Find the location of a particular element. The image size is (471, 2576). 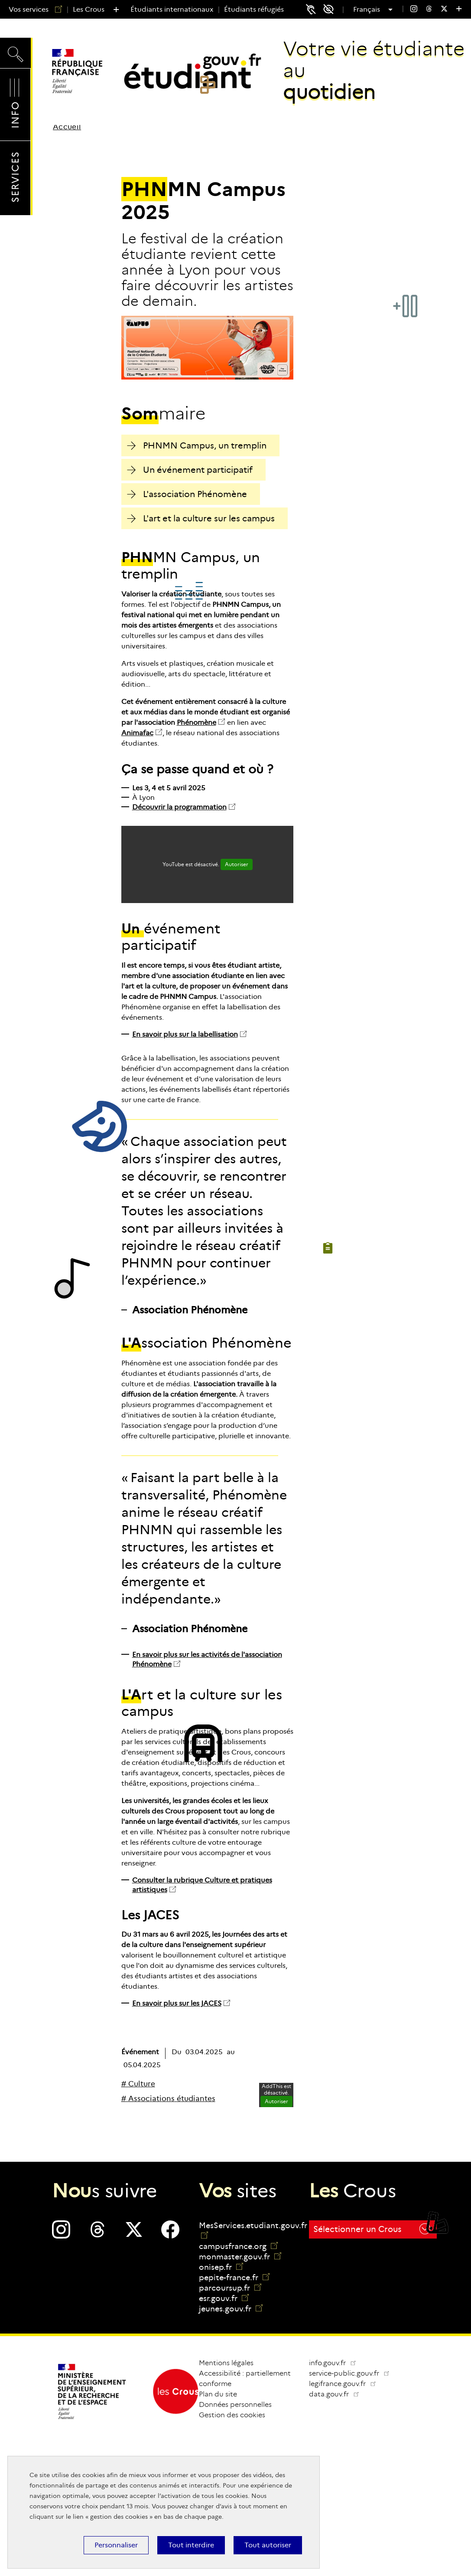

access music or audio player is located at coordinates (72, 1277).